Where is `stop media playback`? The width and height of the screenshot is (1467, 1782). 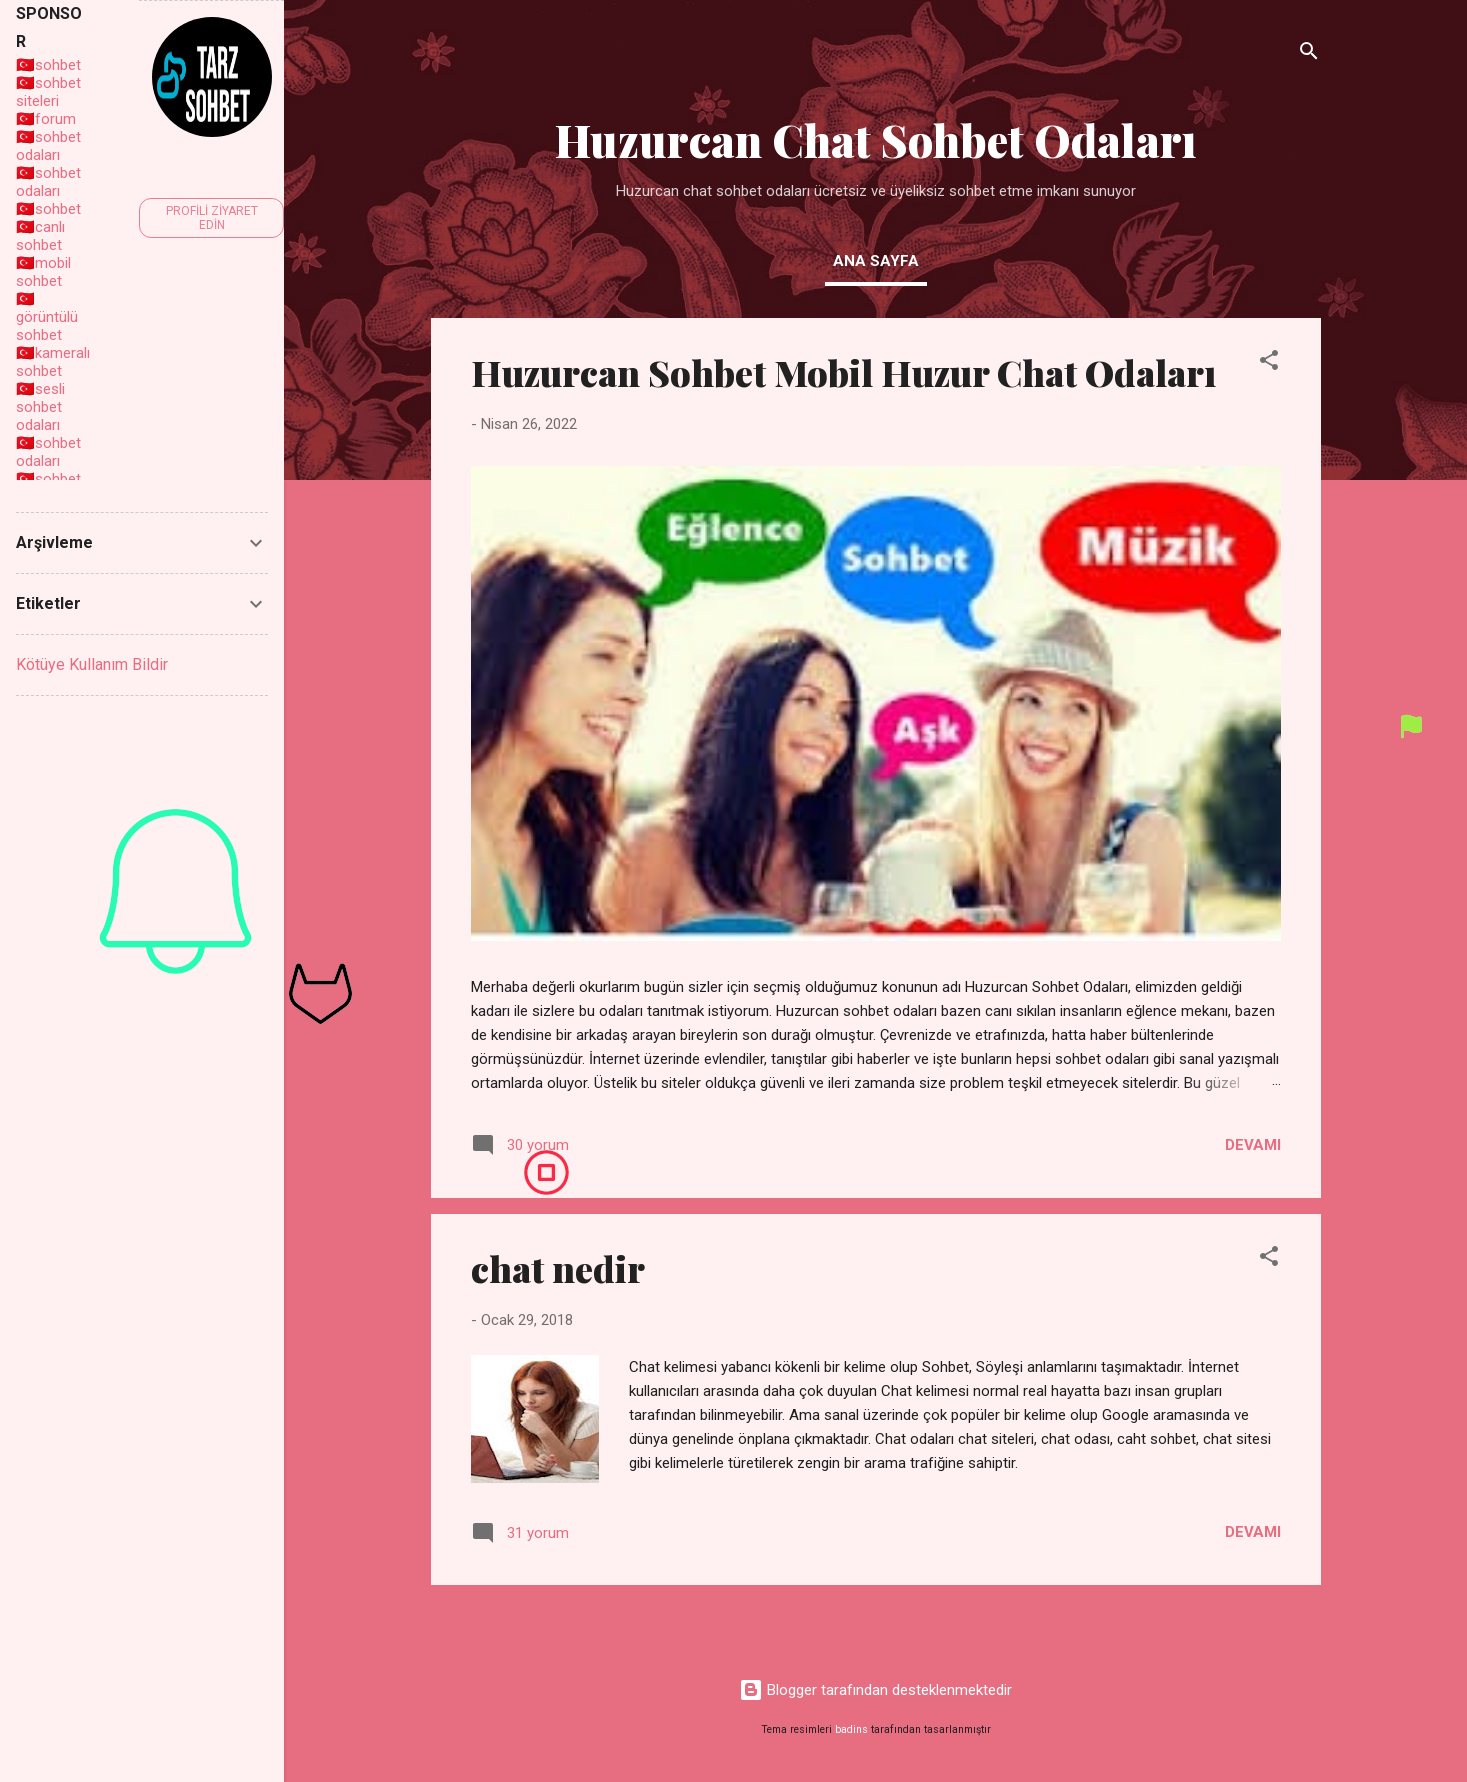 stop media playback is located at coordinates (546, 1172).